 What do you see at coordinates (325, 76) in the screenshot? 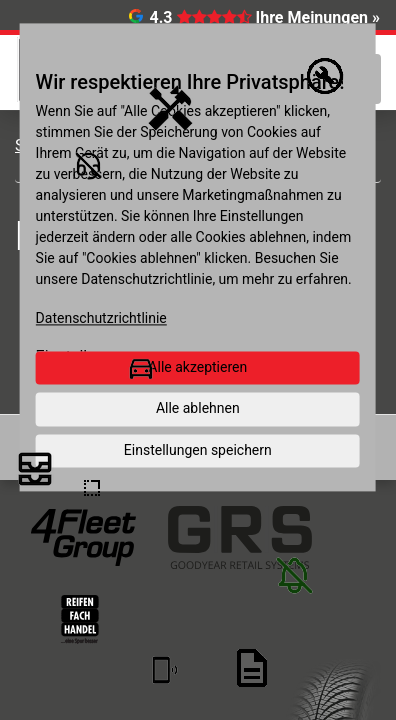
I see `access settings or configuration options` at bounding box center [325, 76].